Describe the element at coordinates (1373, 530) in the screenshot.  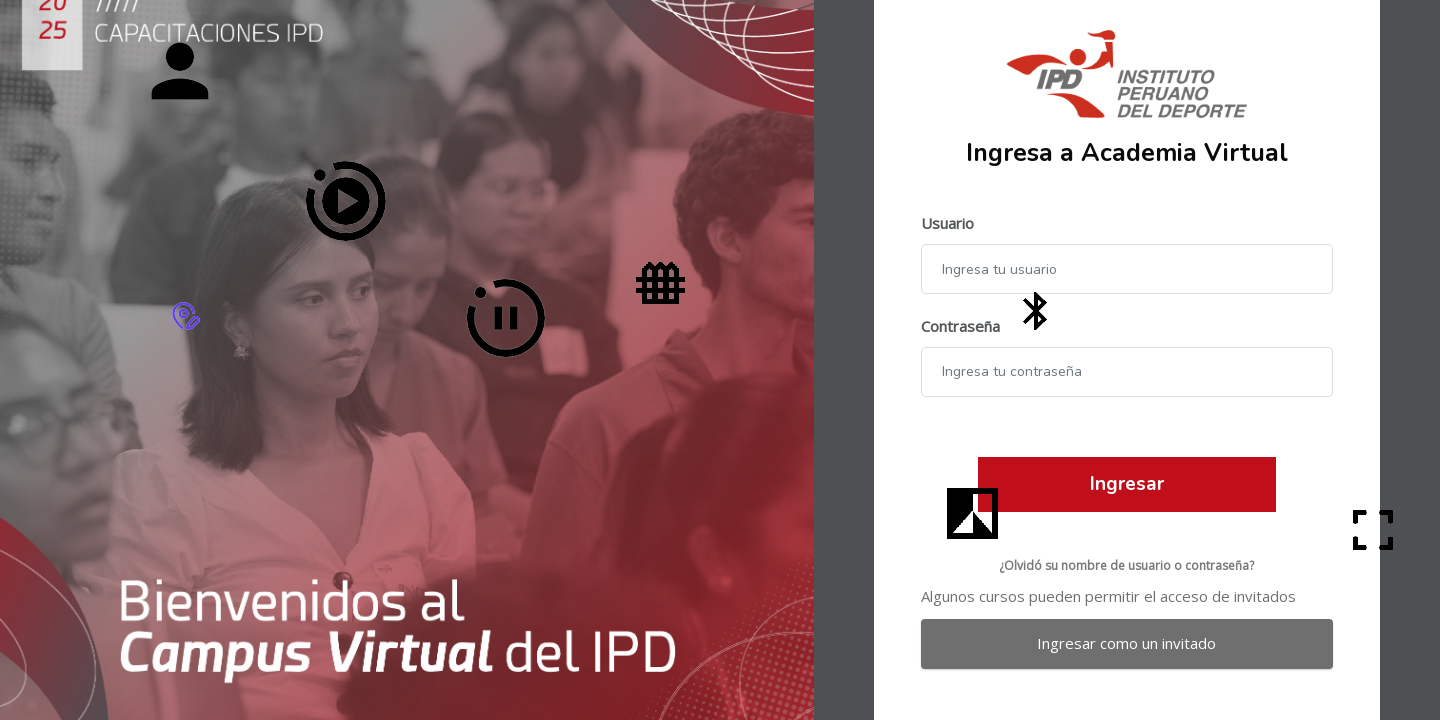
I see `expand to fullscreen mode` at that location.